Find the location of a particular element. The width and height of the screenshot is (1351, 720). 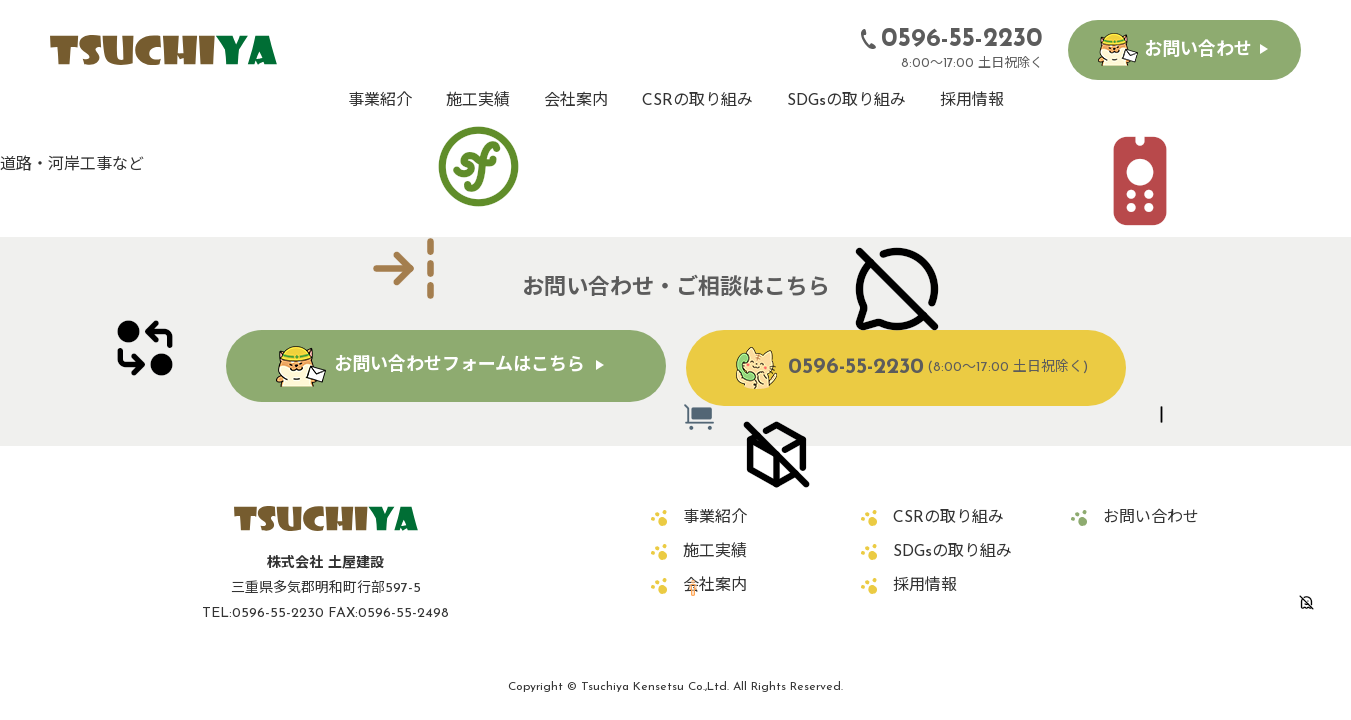

indicates a count of one is located at coordinates (1161, 414).